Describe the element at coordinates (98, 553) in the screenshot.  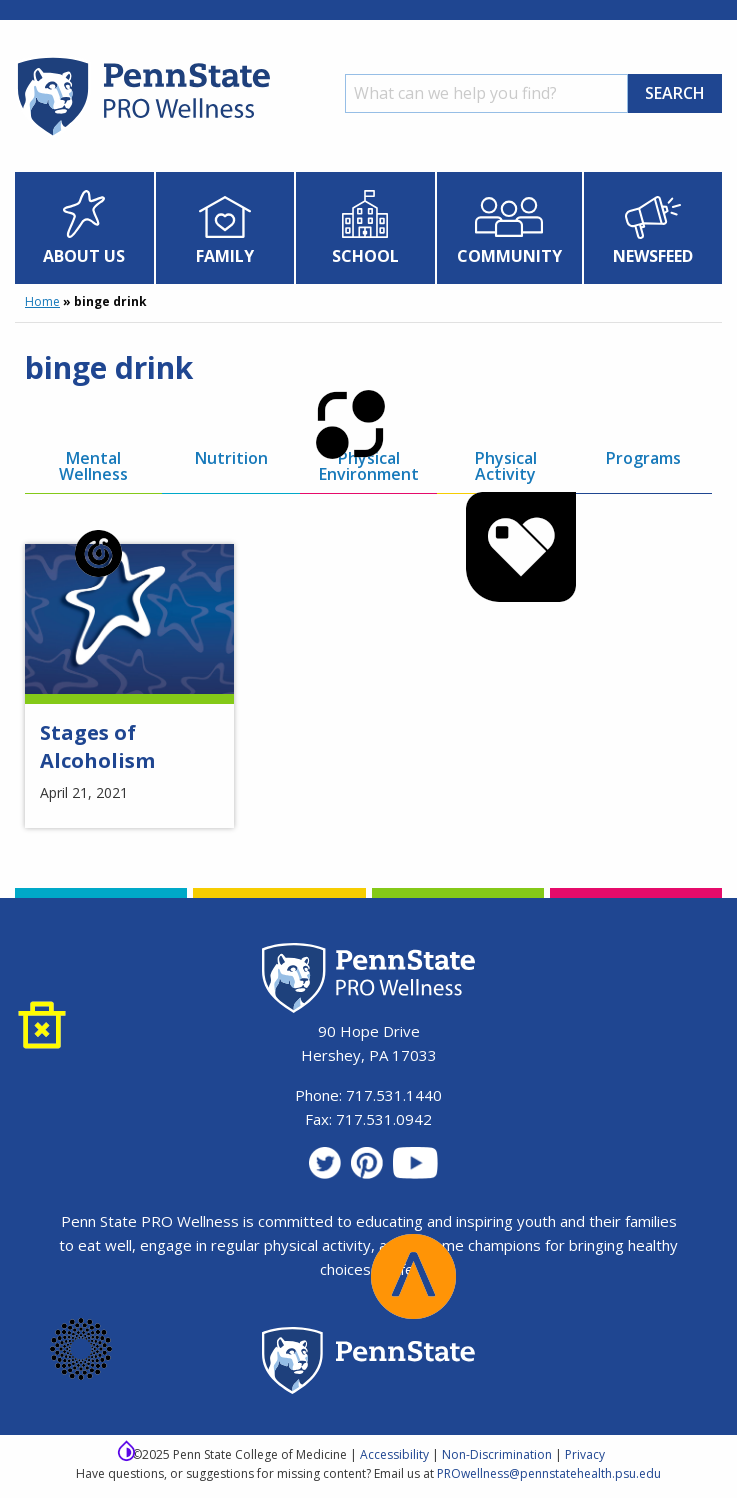
I see `open netease cloud music app` at that location.